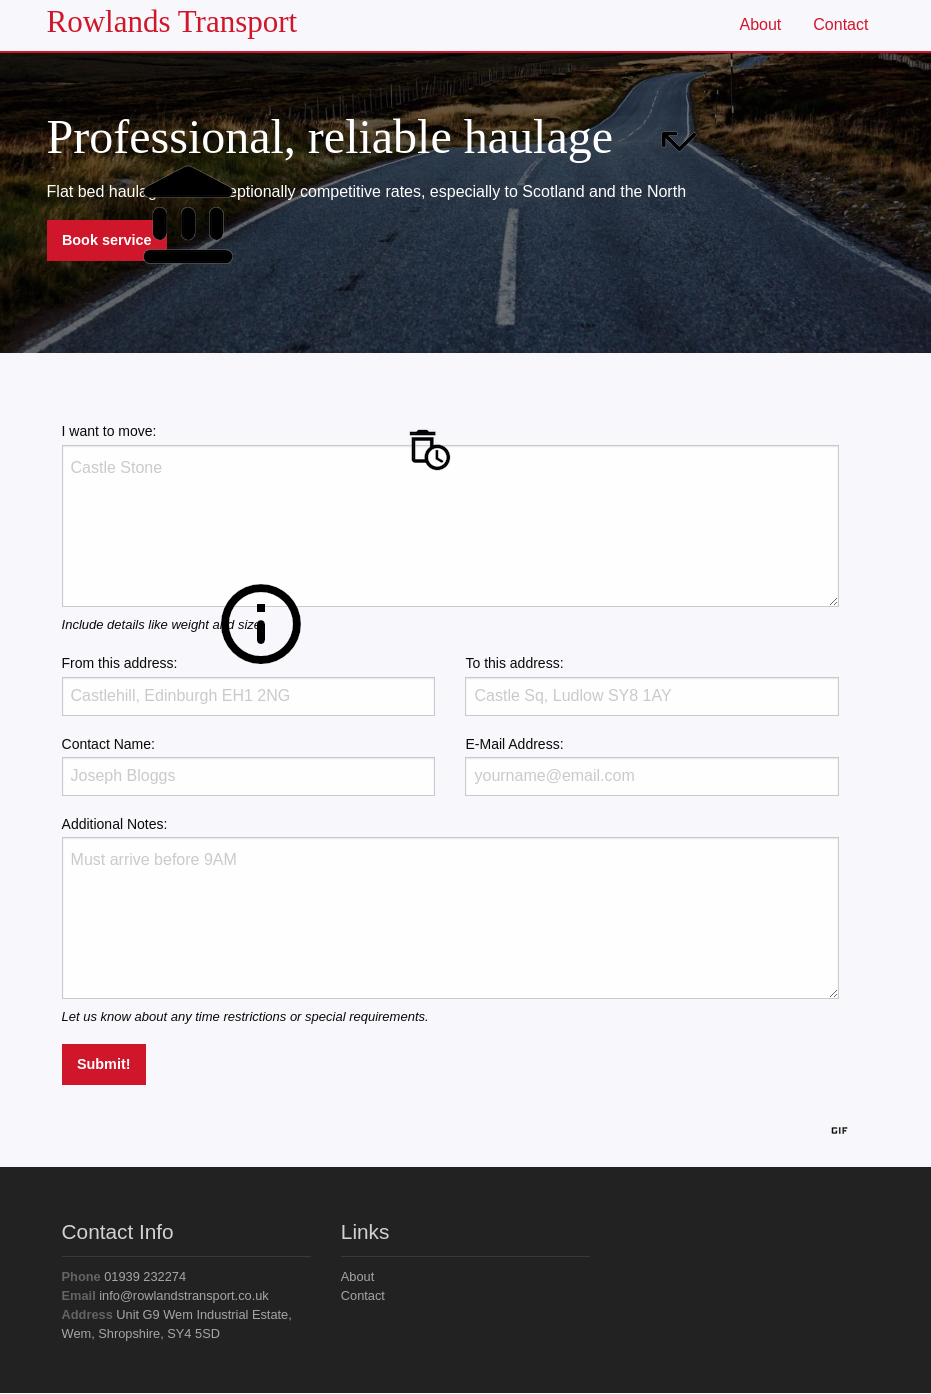 This screenshot has height=1394, width=931. I want to click on indicates a missed incoming call, so click(679, 141).